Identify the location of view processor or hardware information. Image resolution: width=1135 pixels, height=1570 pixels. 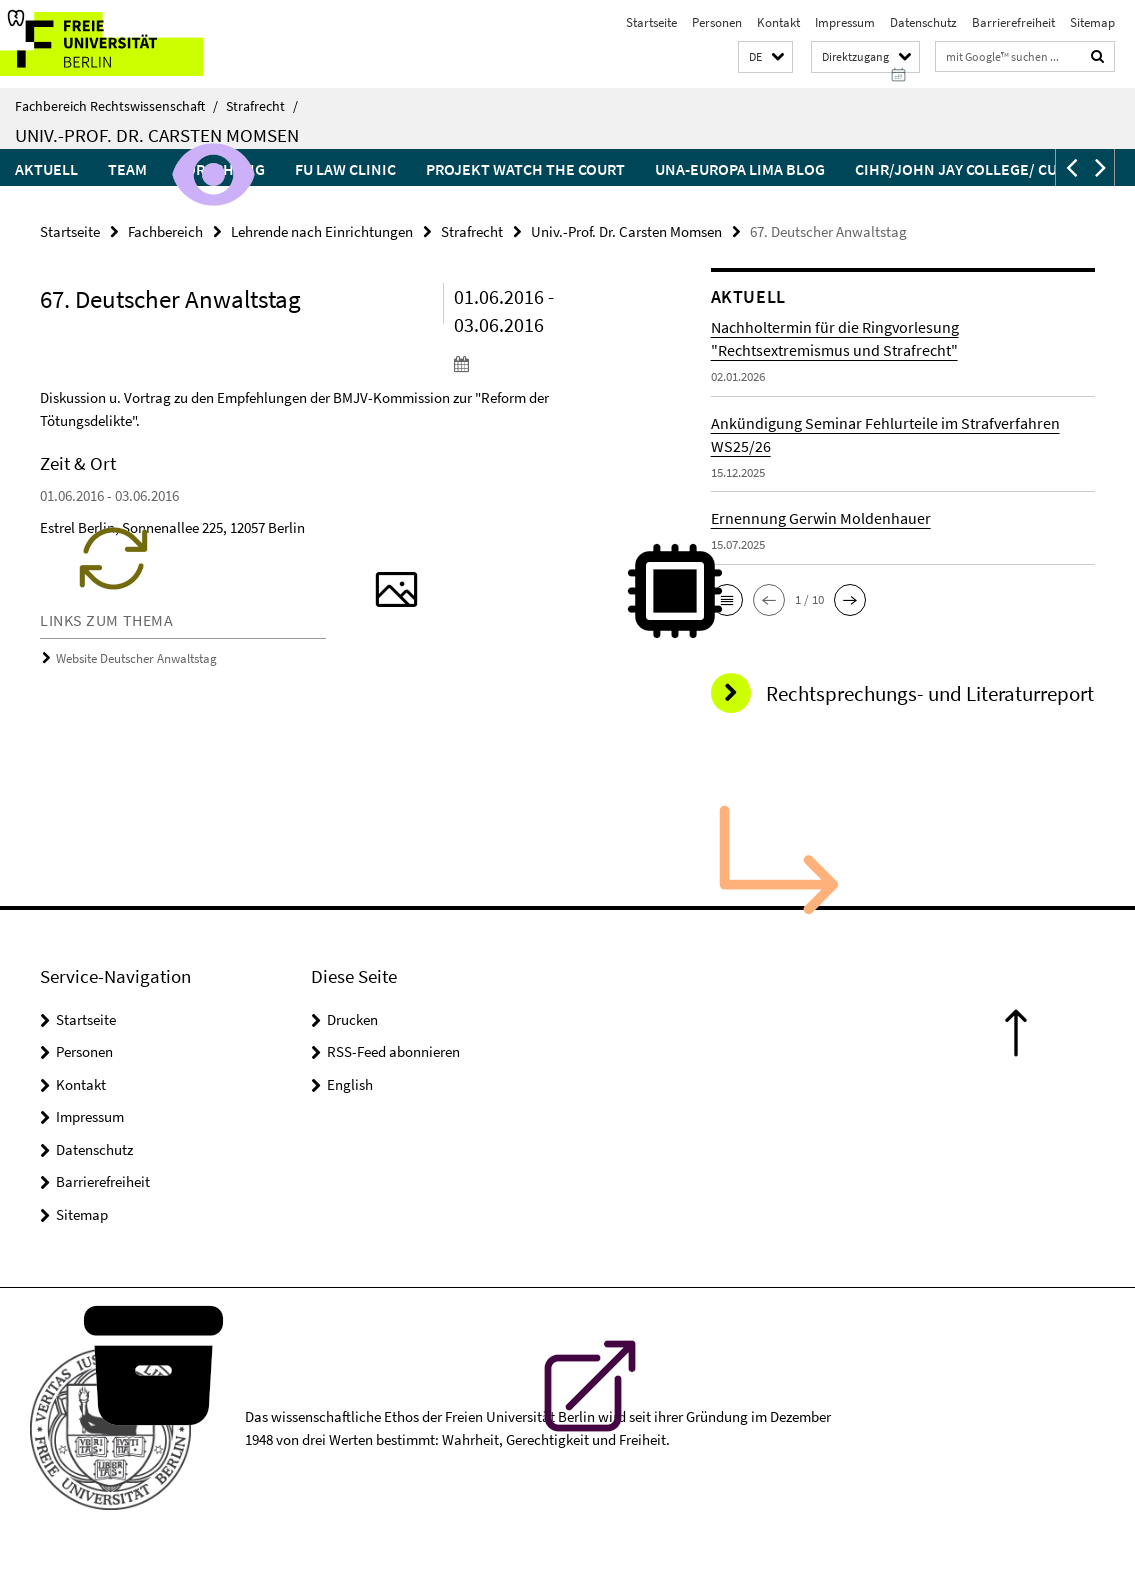
(675, 591).